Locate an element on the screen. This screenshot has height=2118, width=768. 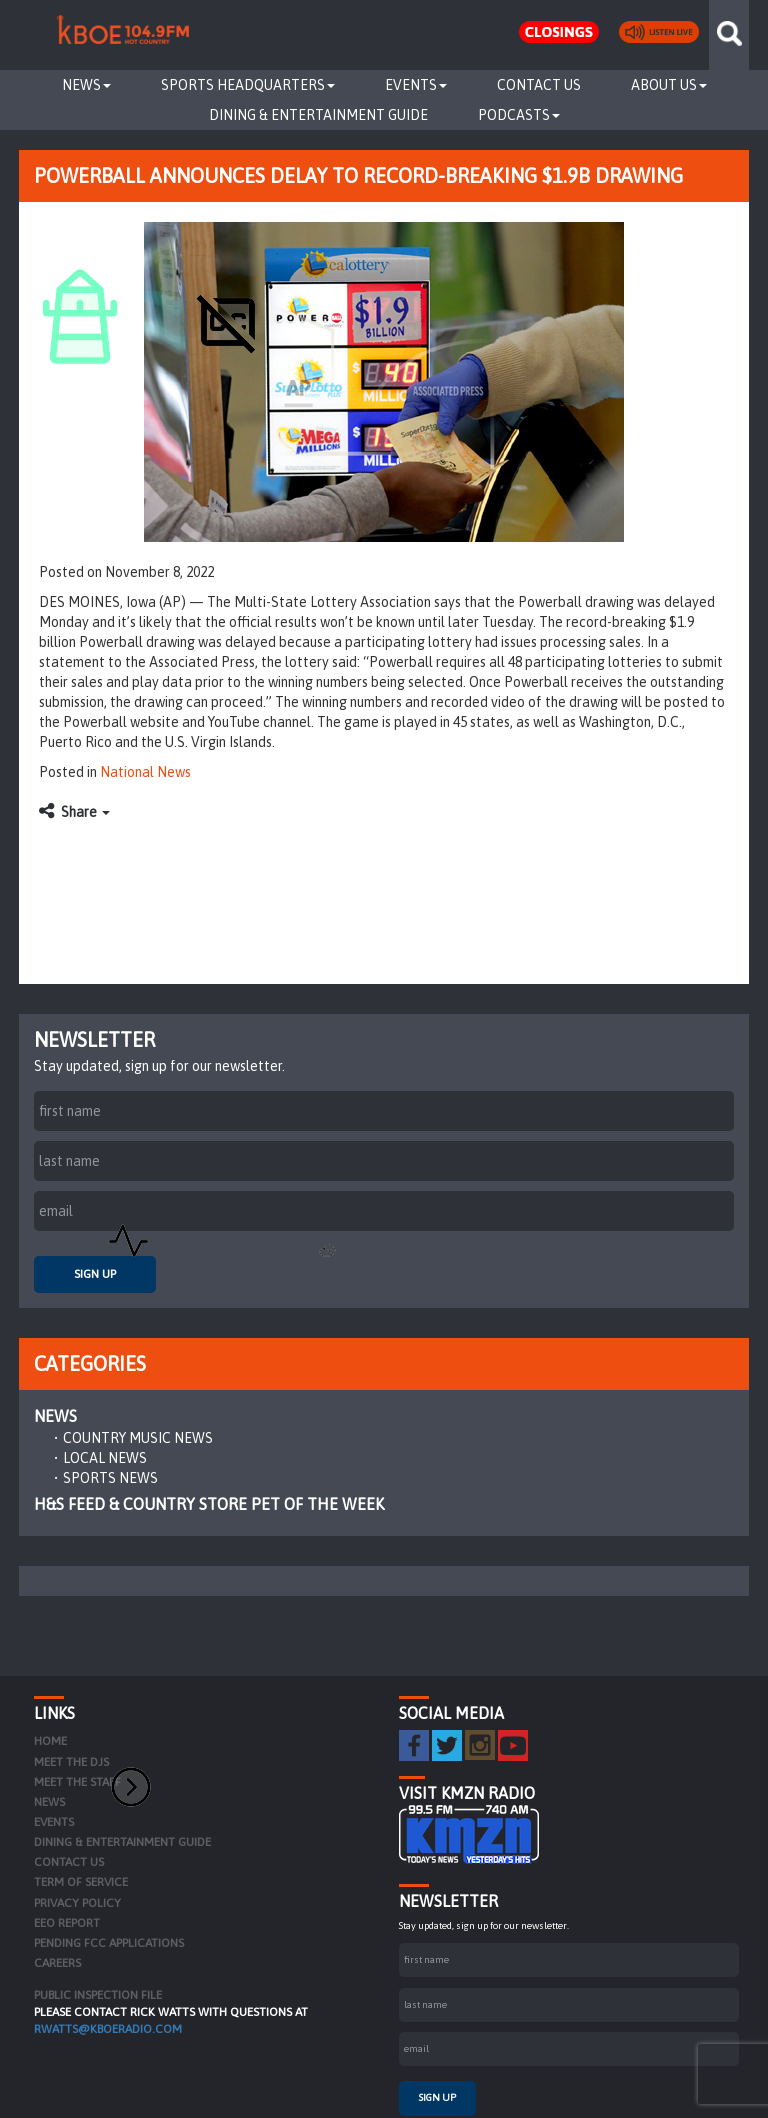
go to next item or screen is located at coordinates (131, 1787).